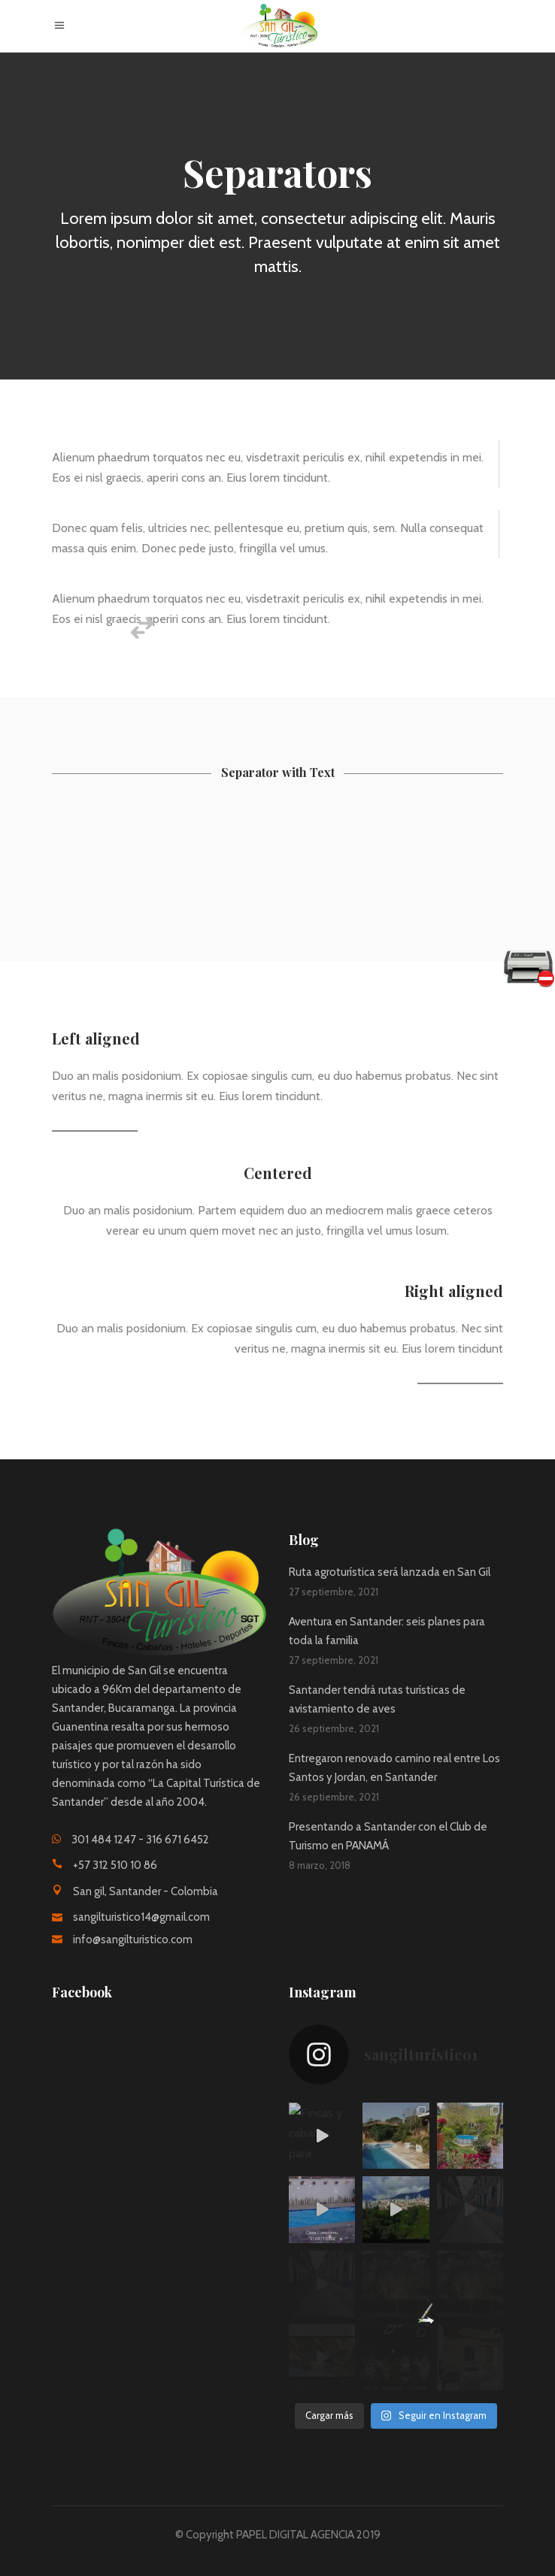 The image size is (555, 2576). What do you see at coordinates (141, 627) in the screenshot?
I see `indicates active network data transfer` at bounding box center [141, 627].